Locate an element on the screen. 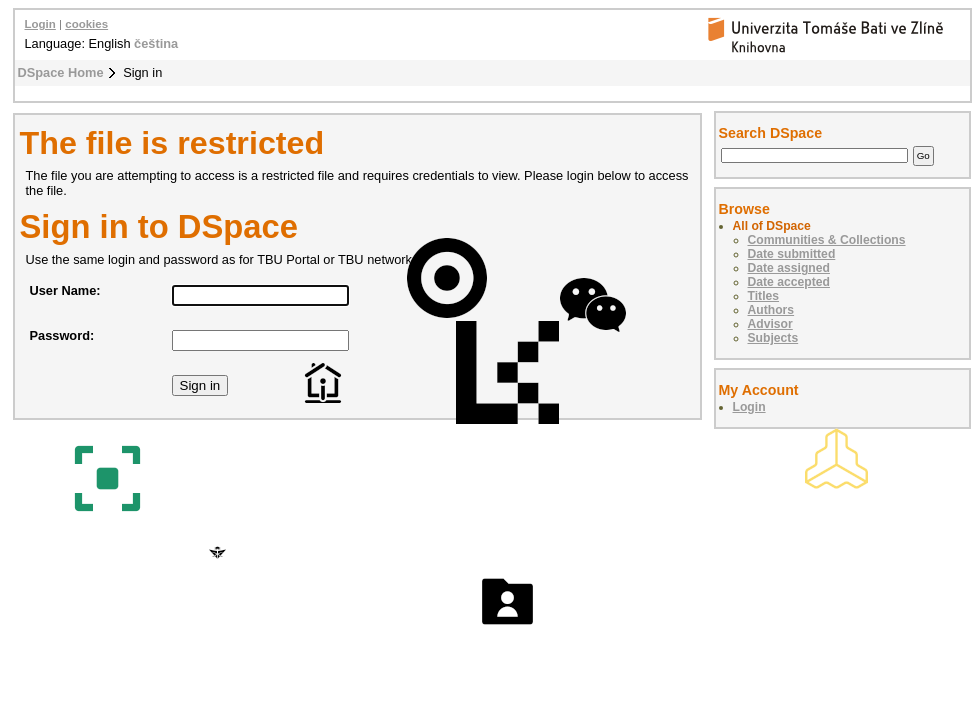 The width and height of the screenshot is (975, 720). livekit logo - real-time audio/video platform branding is located at coordinates (507, 372).